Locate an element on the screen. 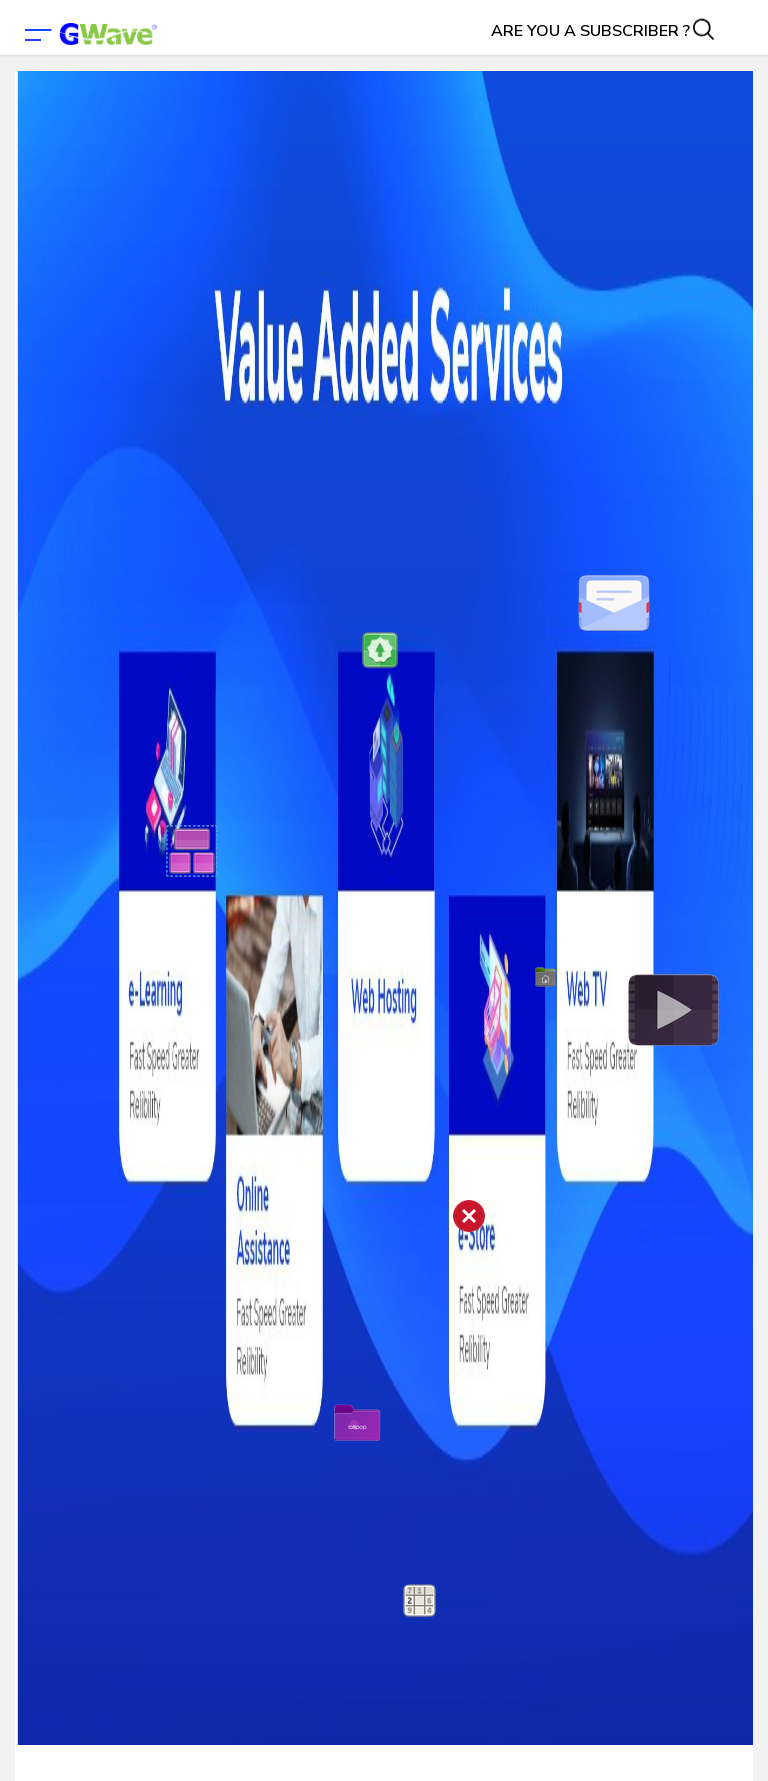  select all items in the current view is located at coordinates (192, 851).